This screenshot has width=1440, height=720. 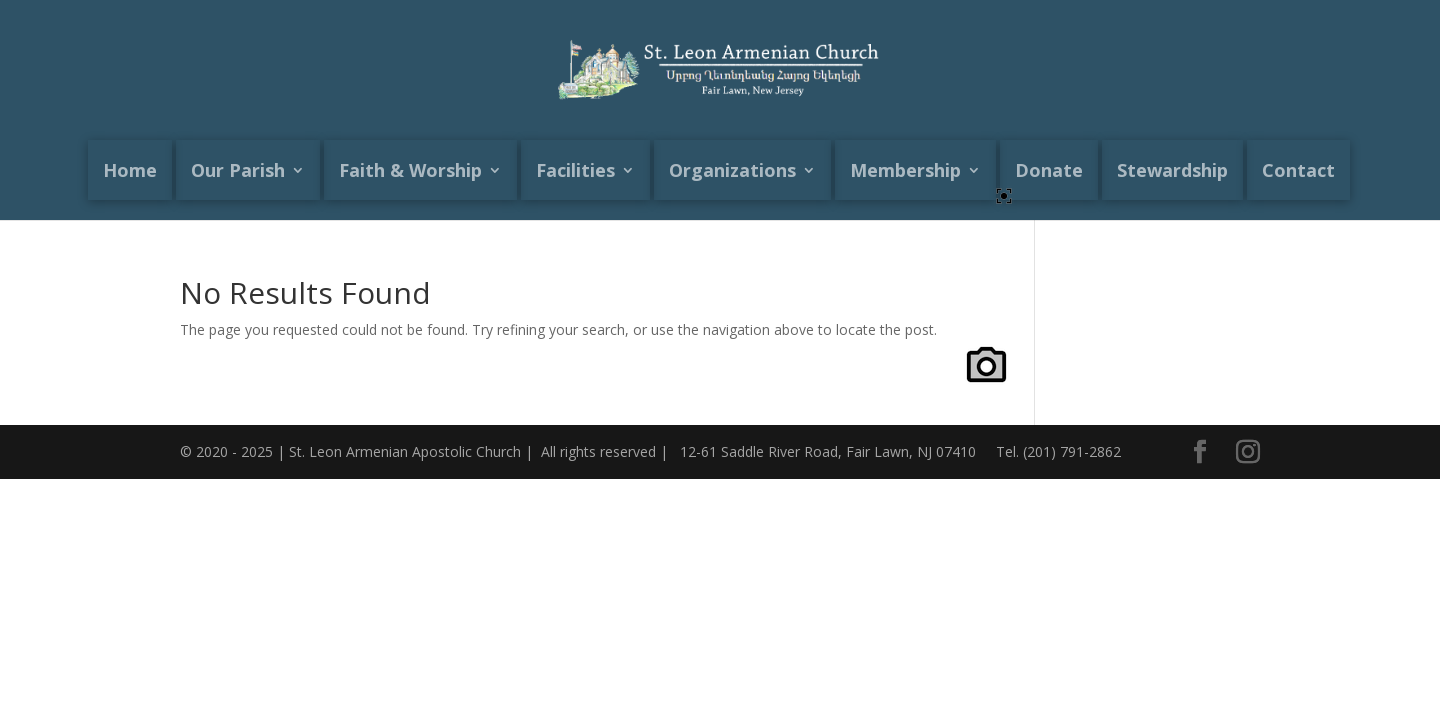 What do you see at coordinates (986, 366) in the screenshot?
I see `take a photo` at bounding box center [986, 366].